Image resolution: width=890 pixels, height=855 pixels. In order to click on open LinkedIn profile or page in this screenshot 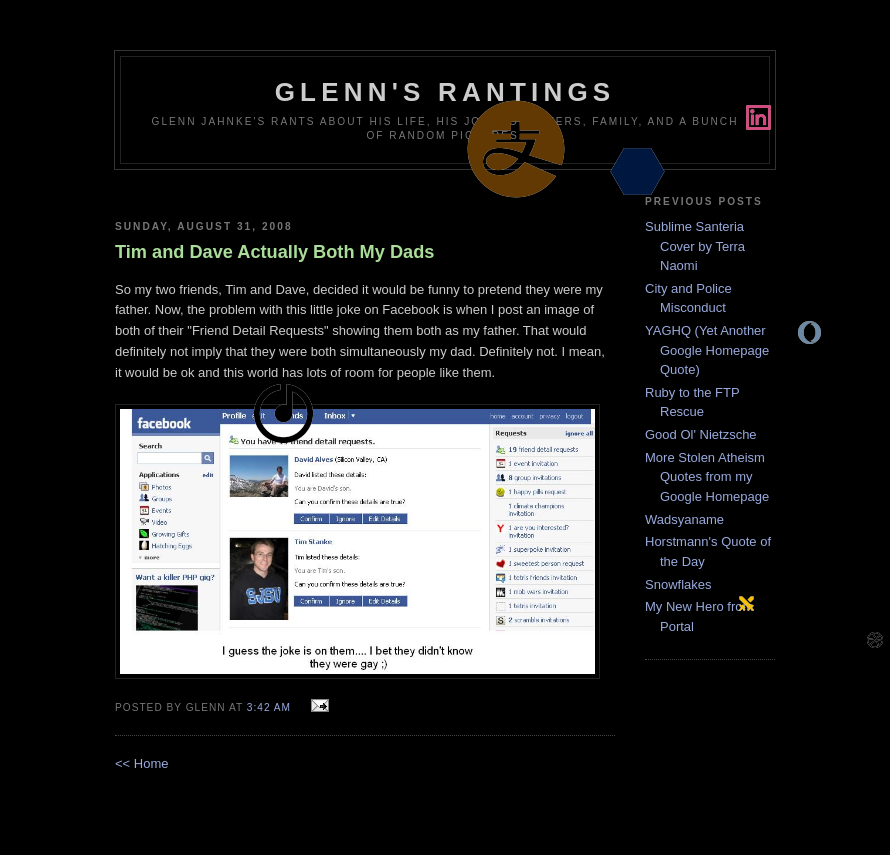, I will do `click(758, 117)`.